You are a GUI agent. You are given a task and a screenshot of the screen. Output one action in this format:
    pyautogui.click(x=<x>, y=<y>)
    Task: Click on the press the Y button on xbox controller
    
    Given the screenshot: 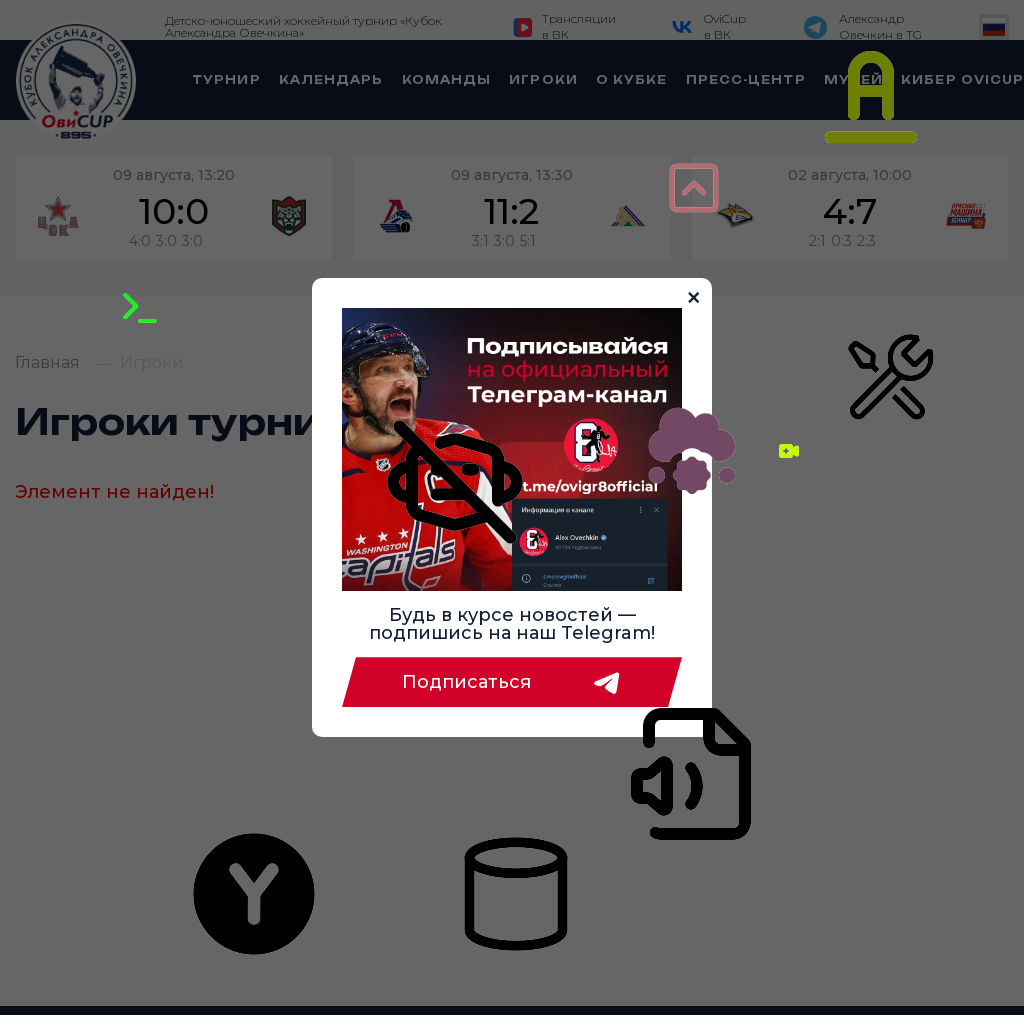 What is the action you would take?
    pyautogui.click(x=254, y=894)
    